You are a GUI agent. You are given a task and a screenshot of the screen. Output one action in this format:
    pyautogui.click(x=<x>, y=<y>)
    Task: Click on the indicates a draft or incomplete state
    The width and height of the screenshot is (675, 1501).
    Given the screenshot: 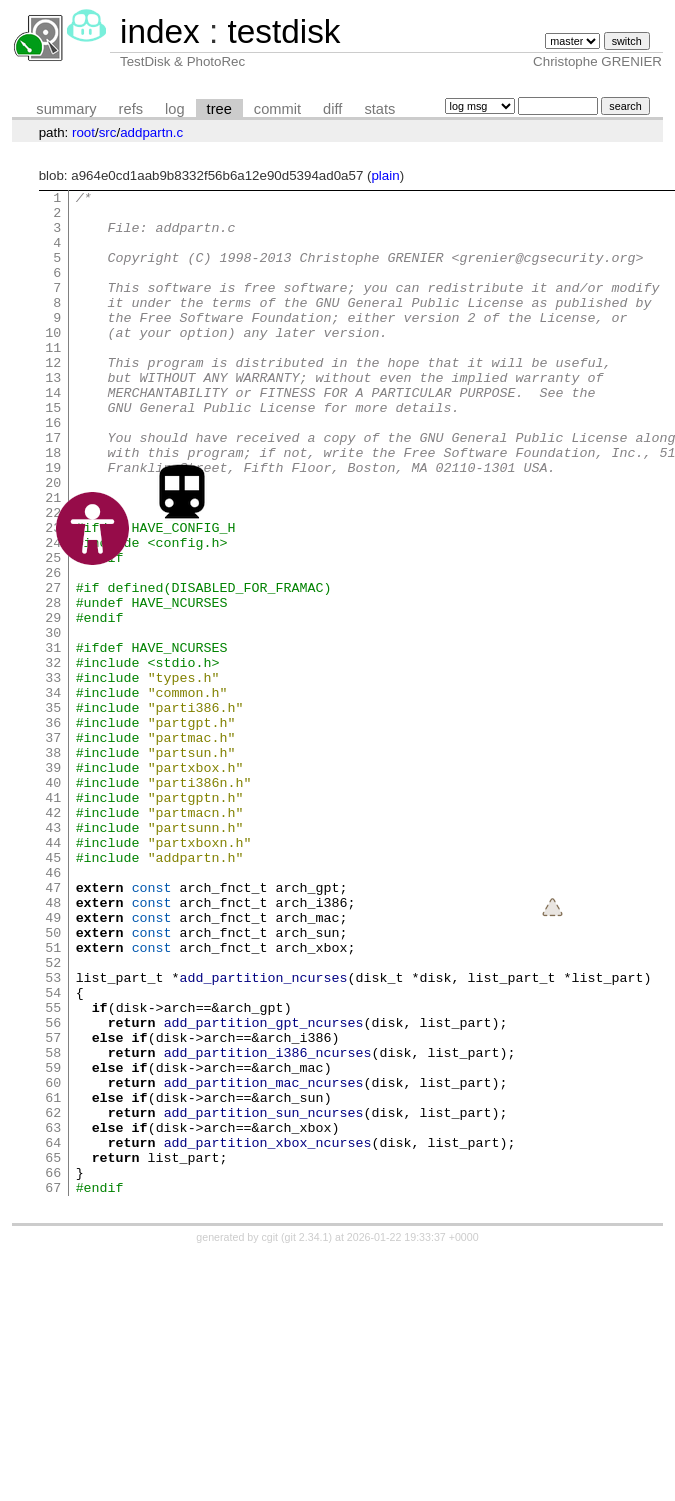 What is the action you would take?
    pyautogui.click(x=552, y=907)
    